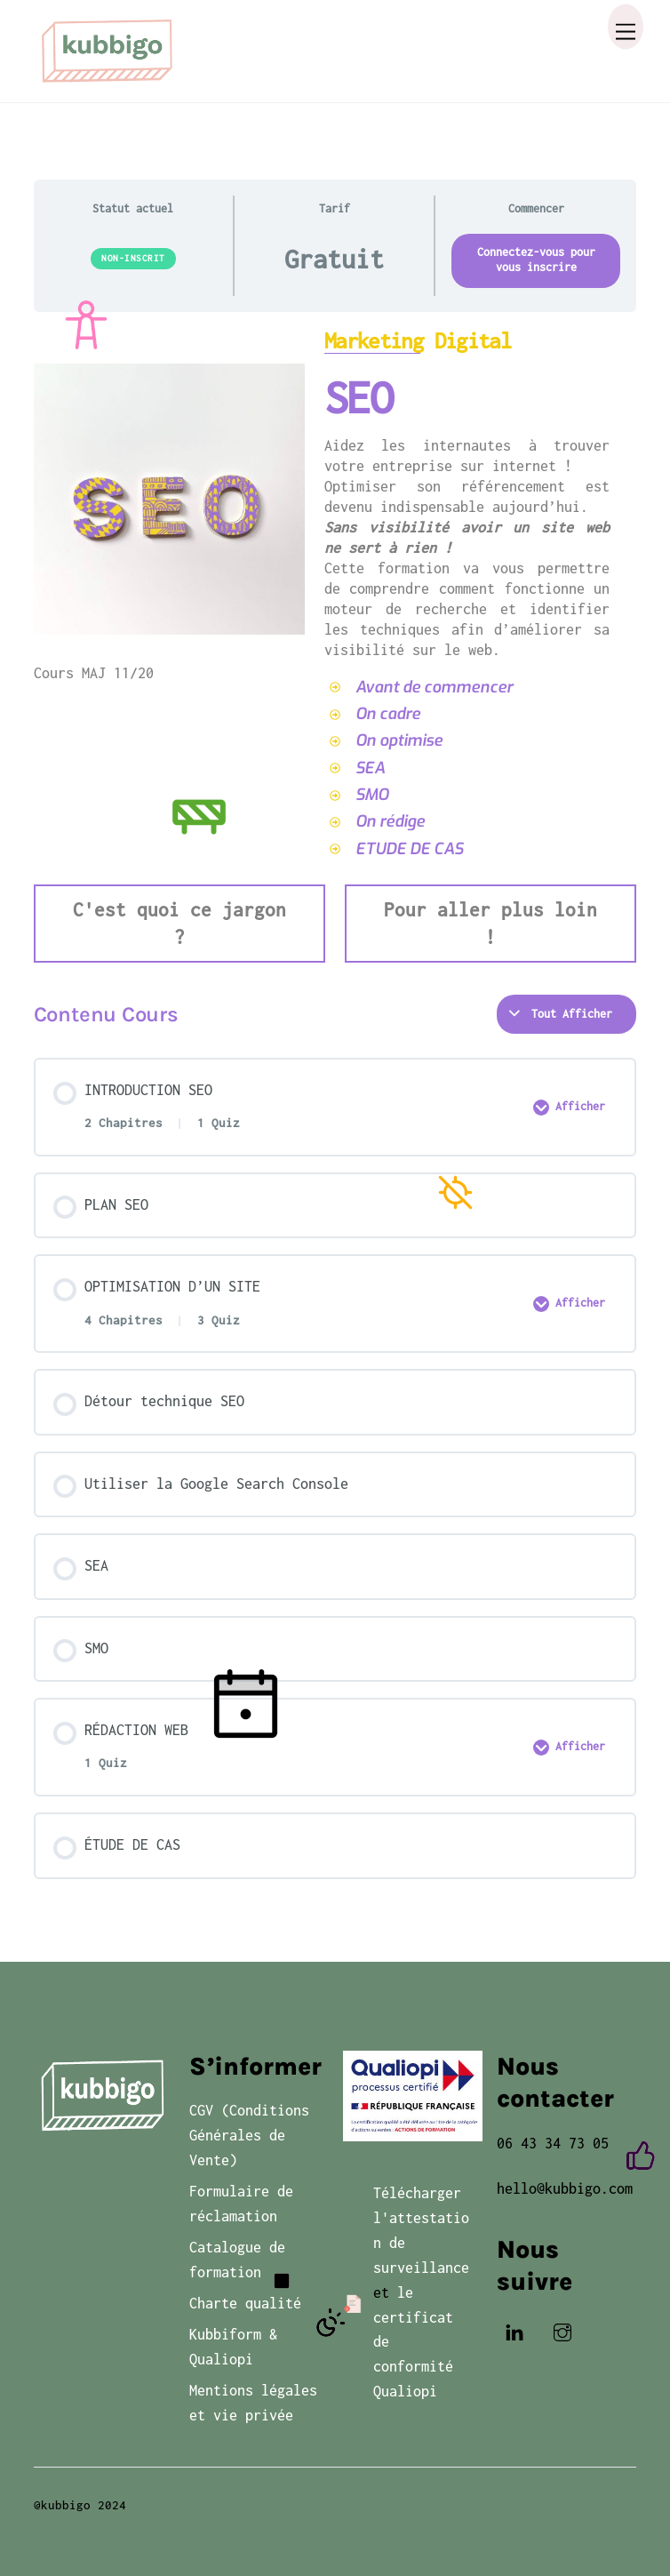 This screenshot has height=2576, width=670. What do you see at coordinates (455, 1192) in the screenshot?
I see `location tracking is disabled` at bounding box center [455, 1192].